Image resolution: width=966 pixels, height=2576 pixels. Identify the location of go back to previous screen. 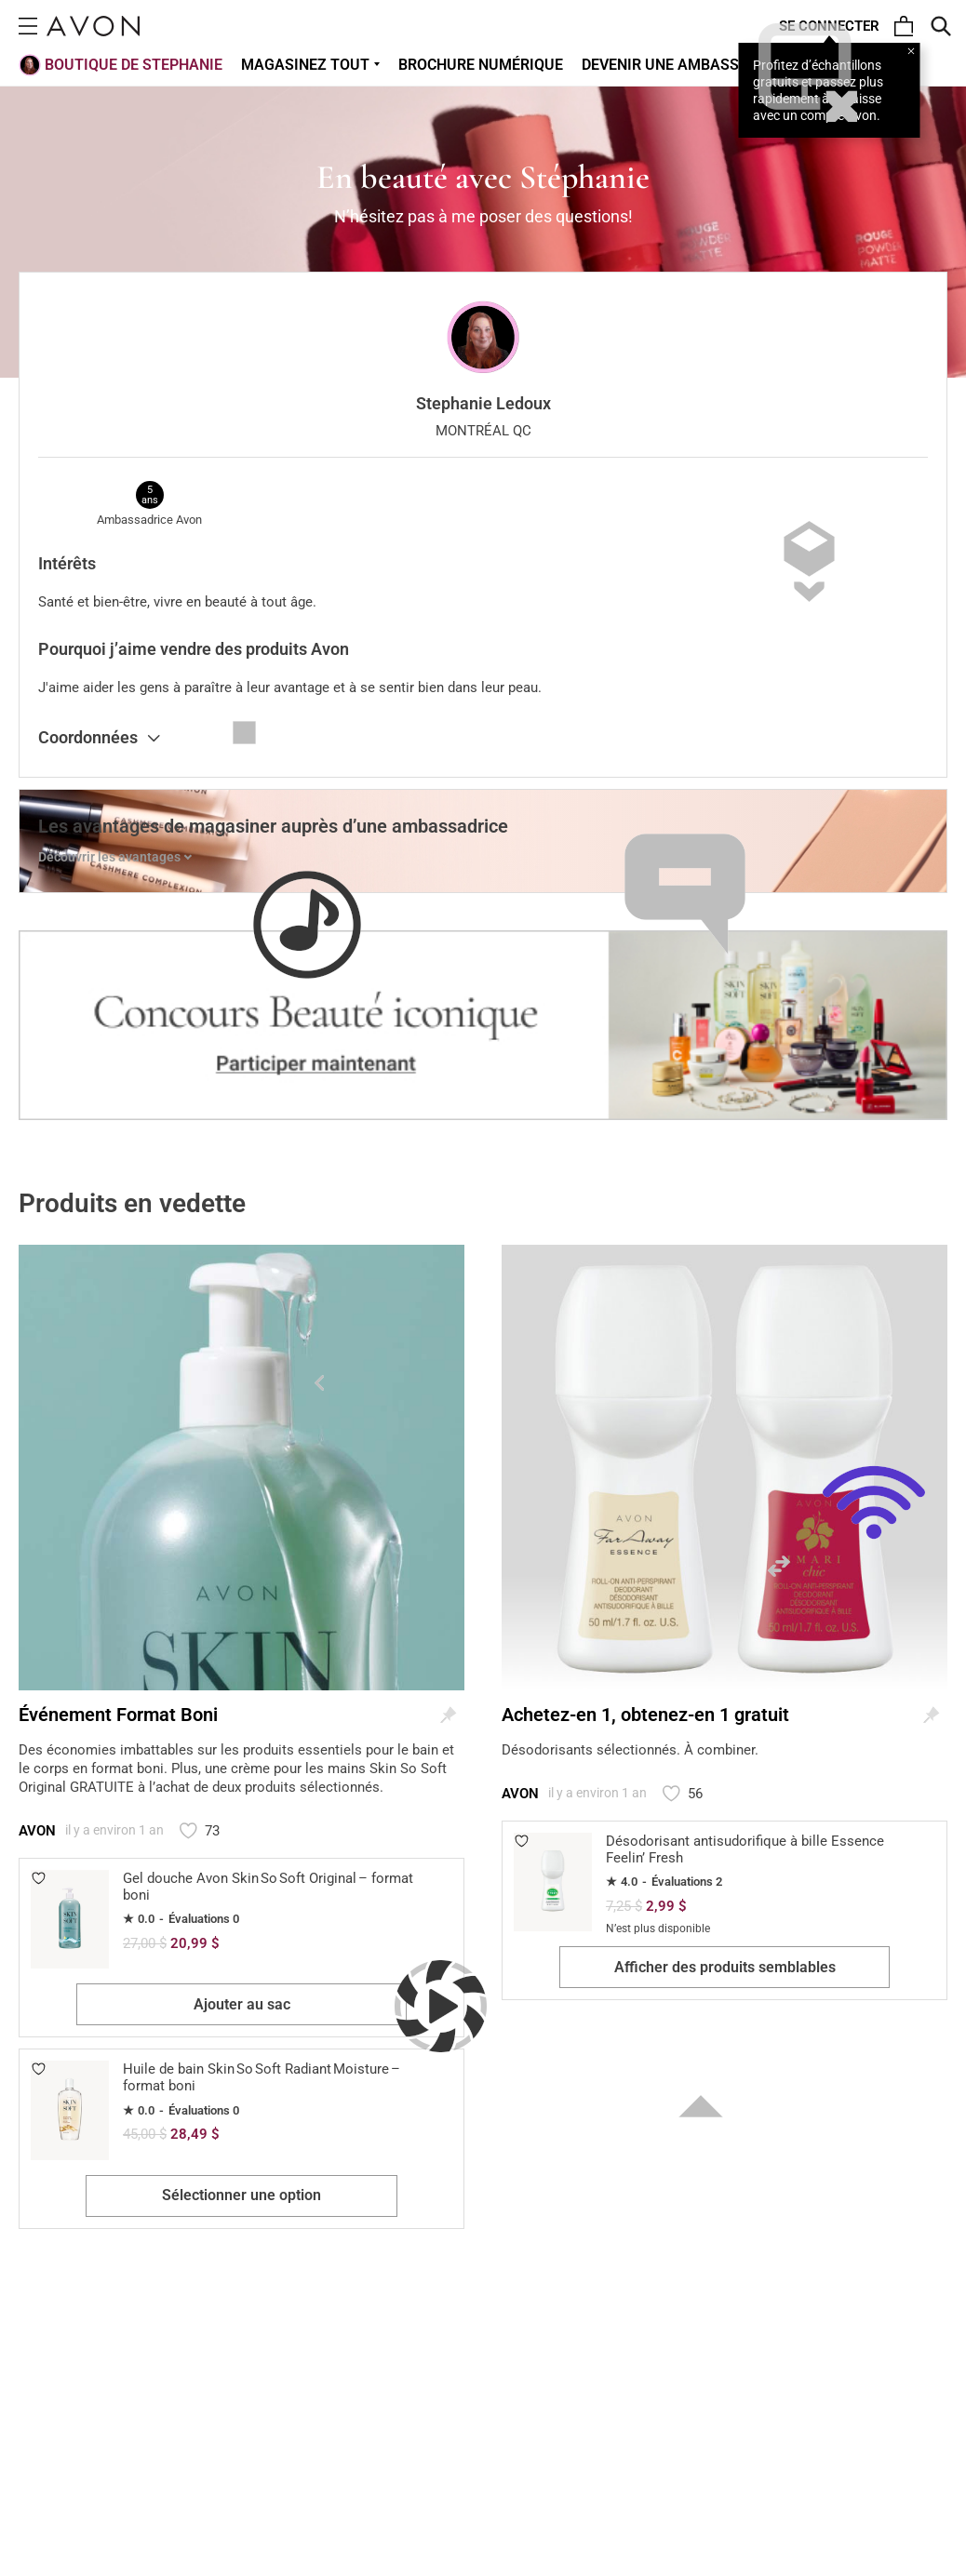
(318, 1382).